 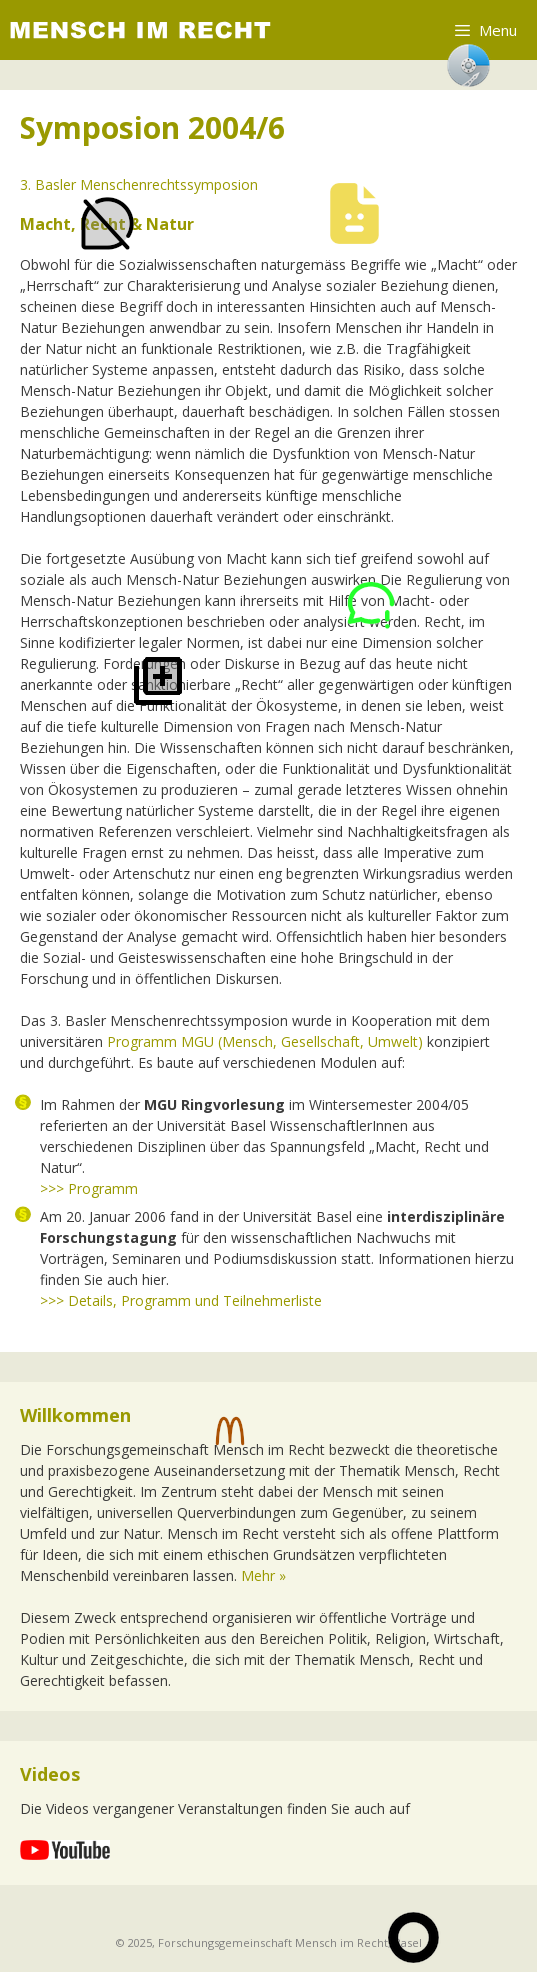 I want to click on access disk partition settings, so click(x=468, y=65).